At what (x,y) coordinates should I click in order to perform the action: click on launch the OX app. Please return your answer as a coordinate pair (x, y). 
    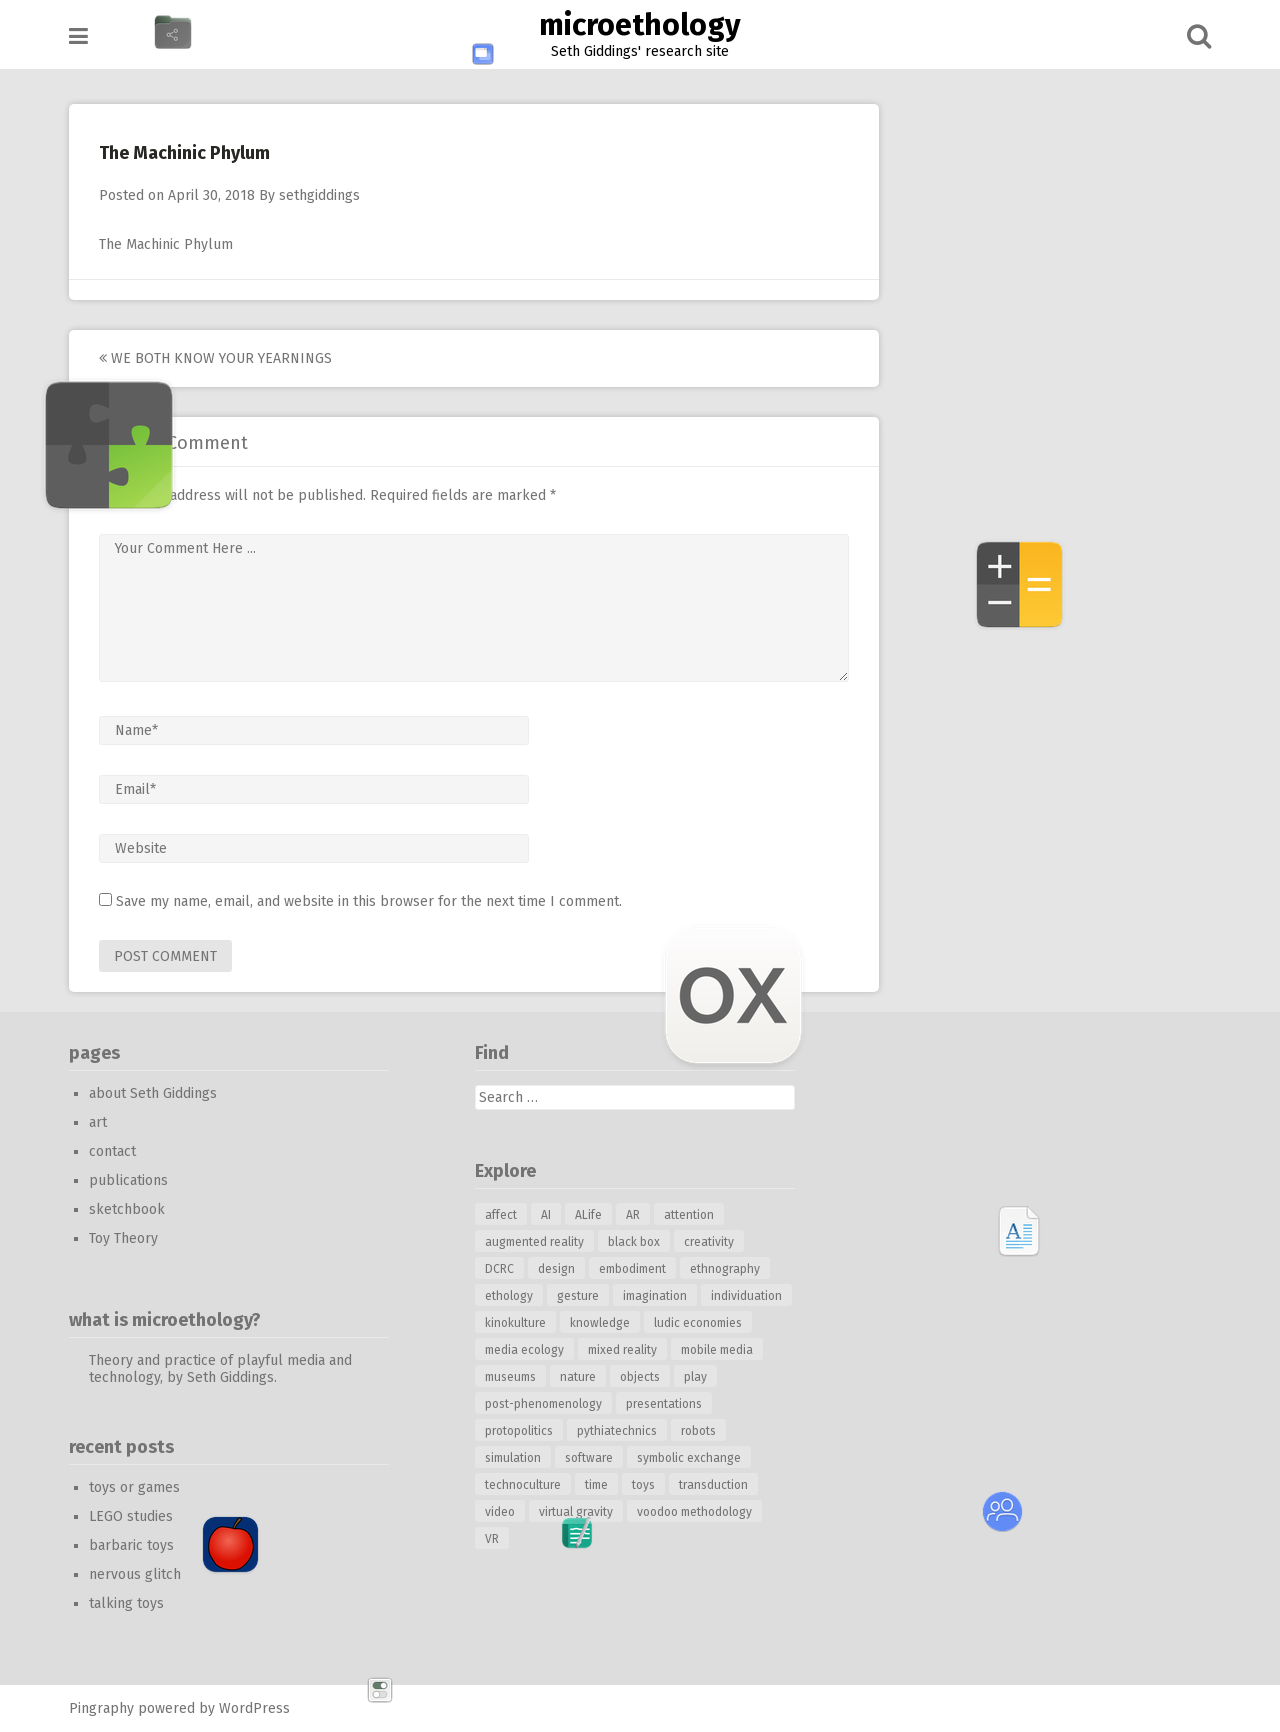
    Looking at the image, I should click on (733, 995).